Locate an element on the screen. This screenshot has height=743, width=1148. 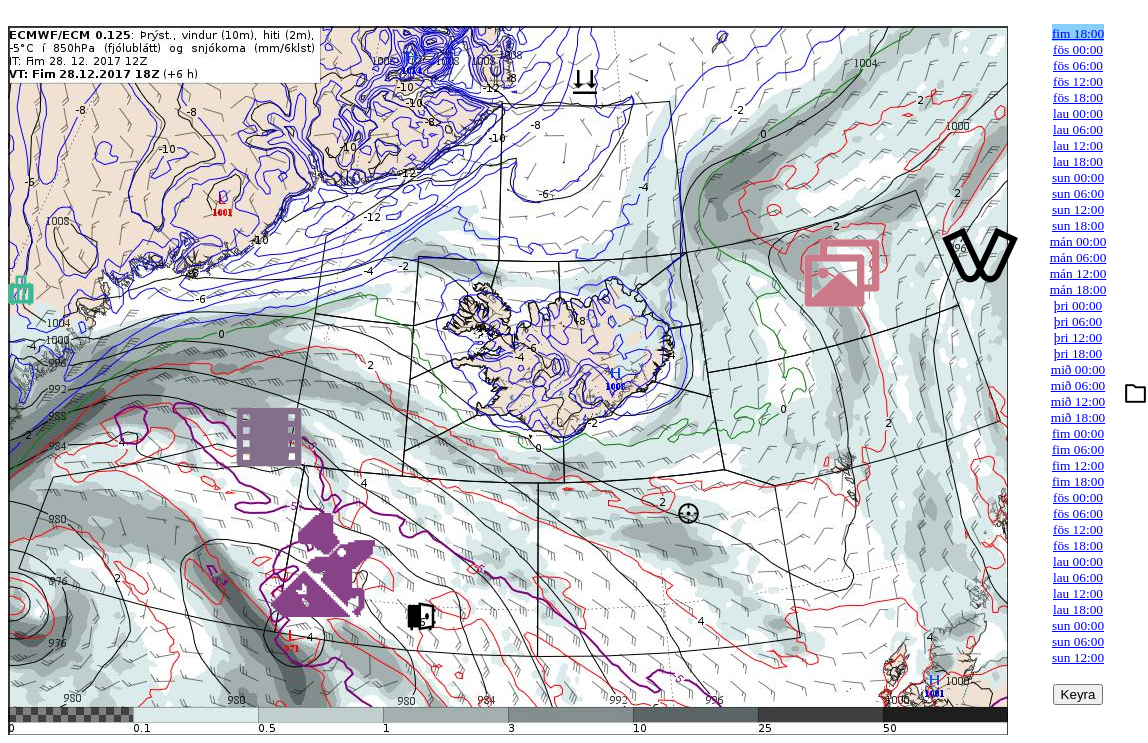
open folder to view files is located at coordinates (1135, 393).